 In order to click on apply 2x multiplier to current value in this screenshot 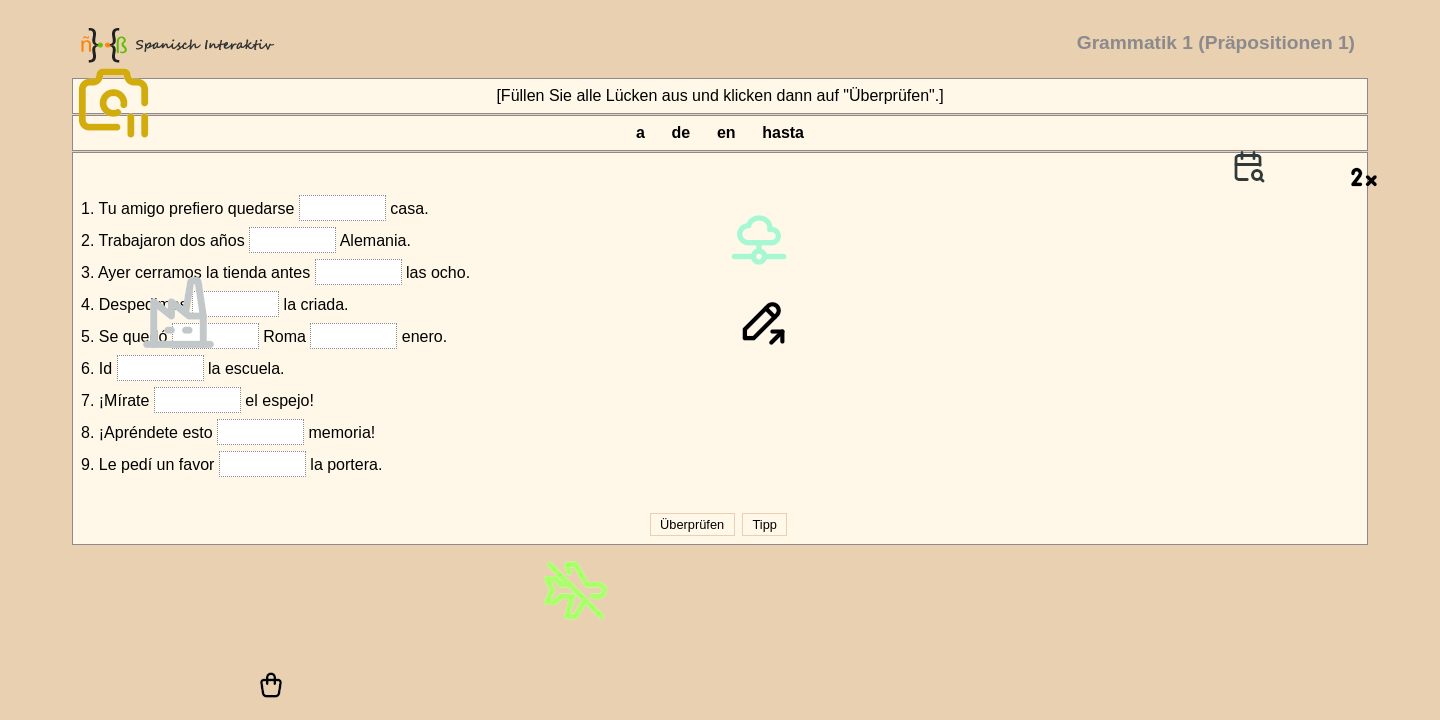, I will do `click(1364, 177)`.